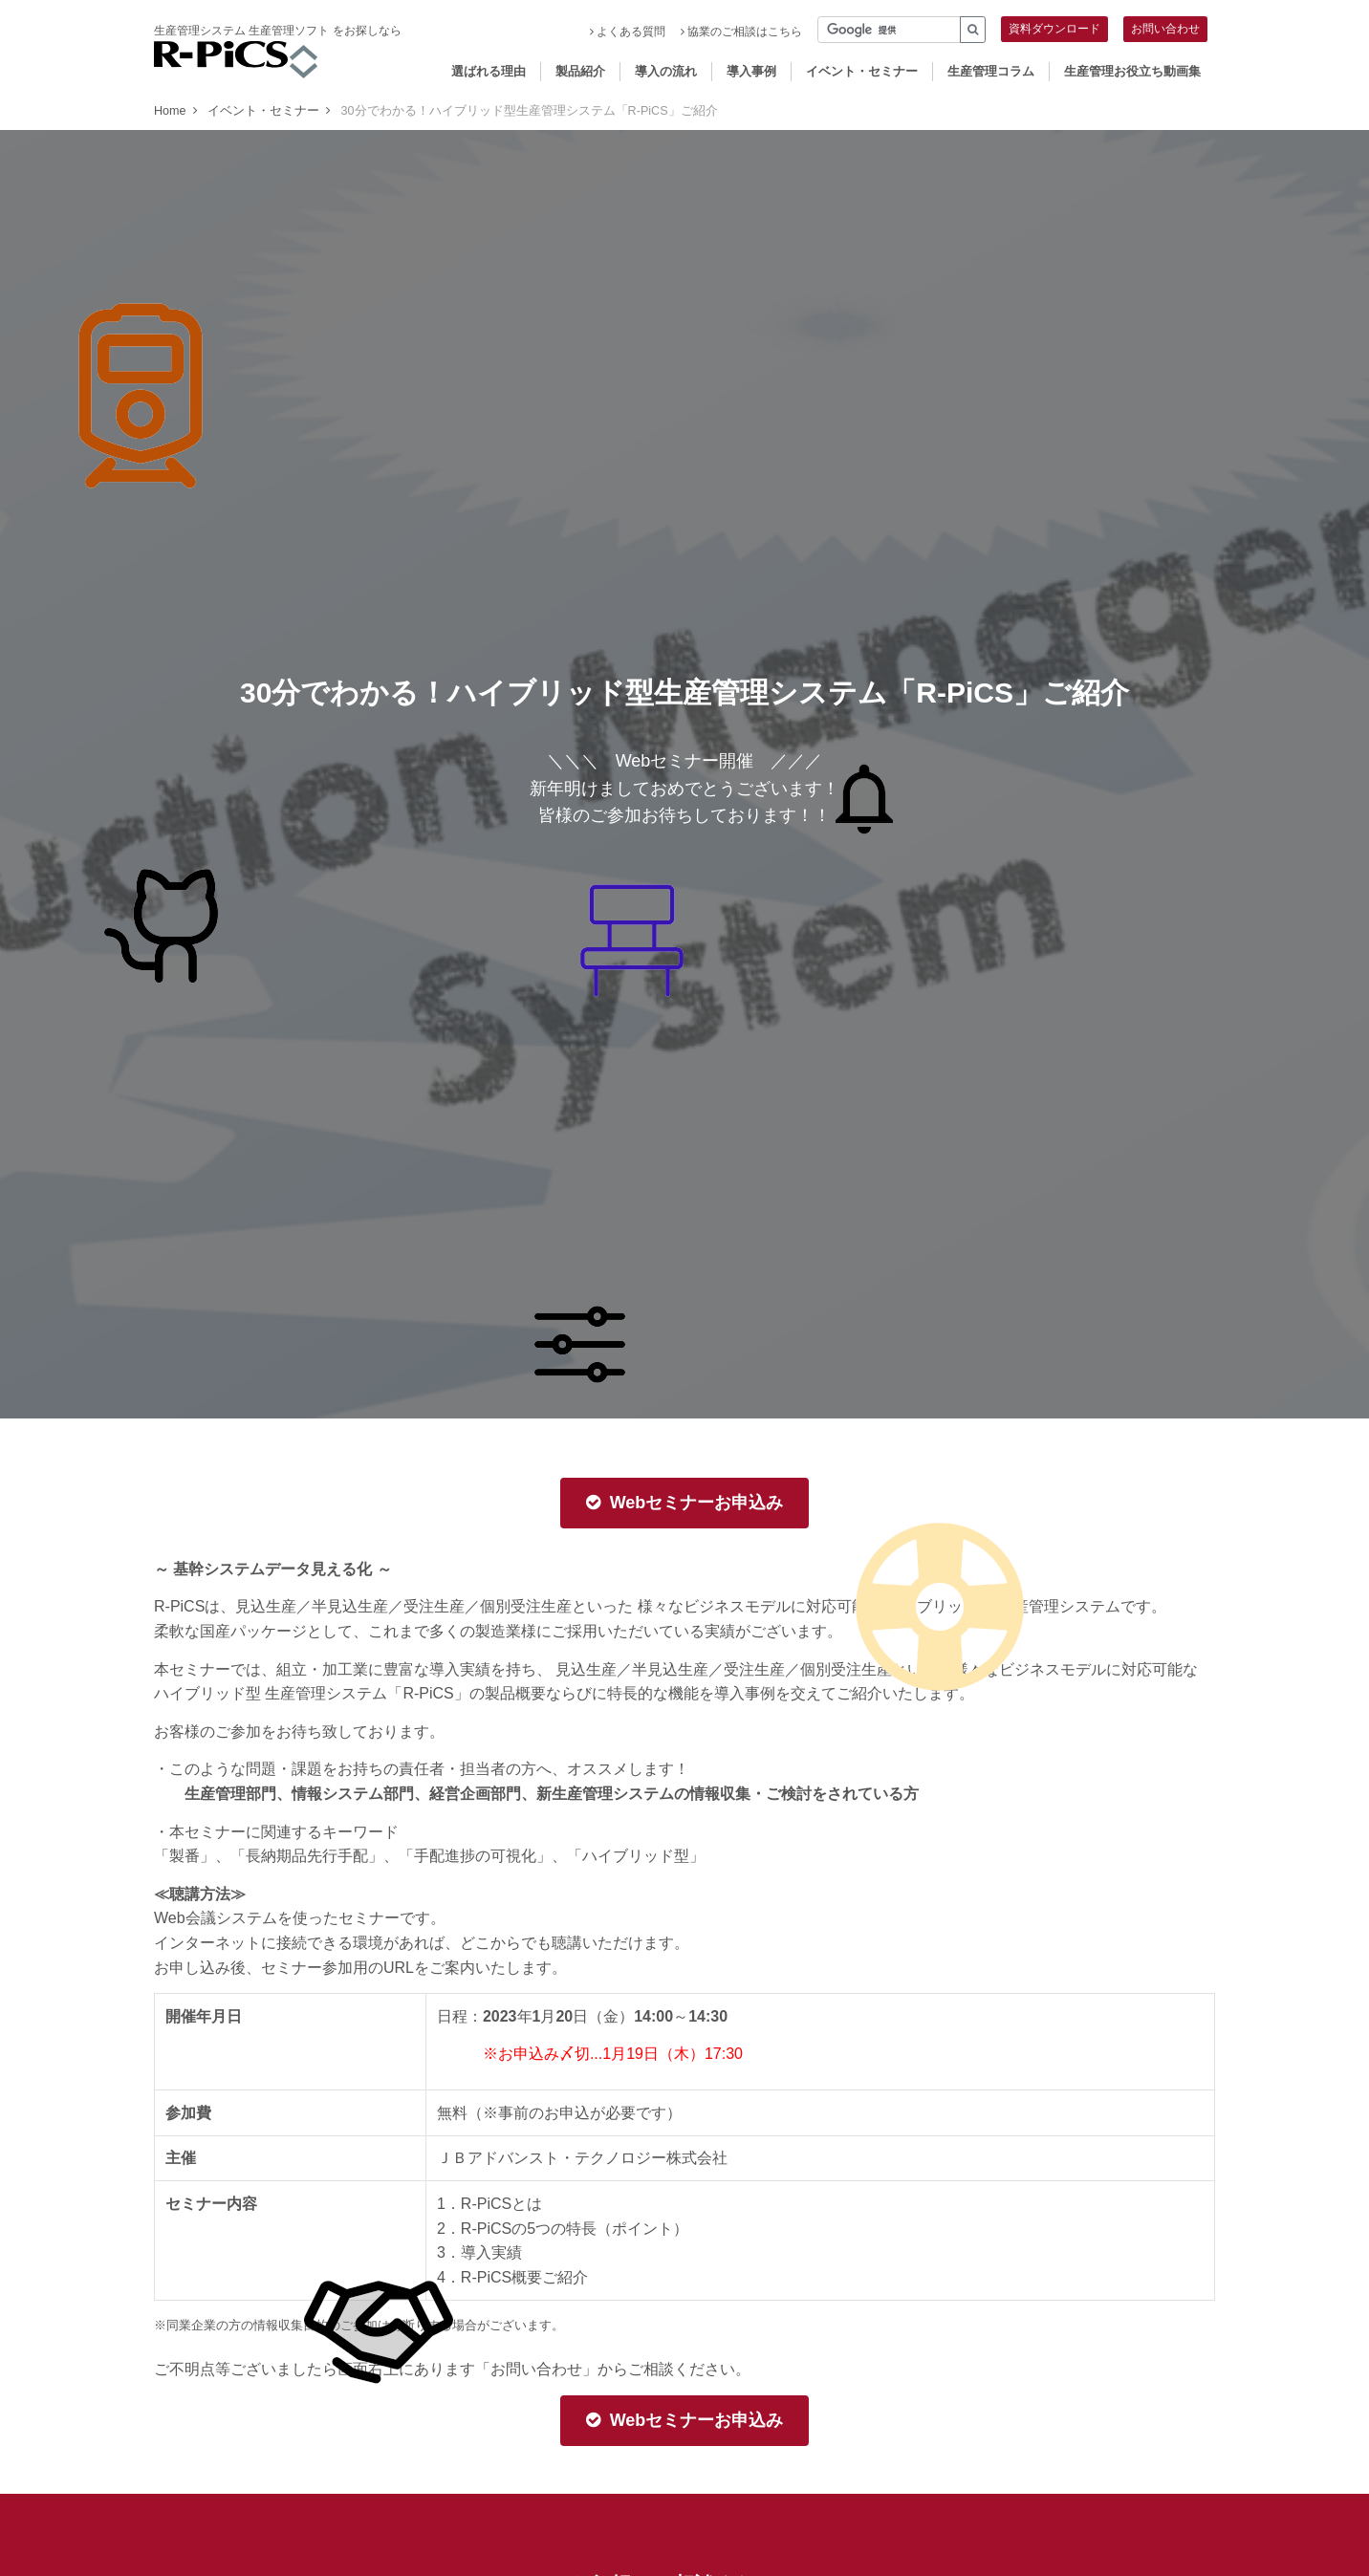 Image resolution: width=1369 pixels, height=2576 pixels. Describe the element at coordinates (303, 61) in the screenshot. I see `expand or collapse a section` at that location.